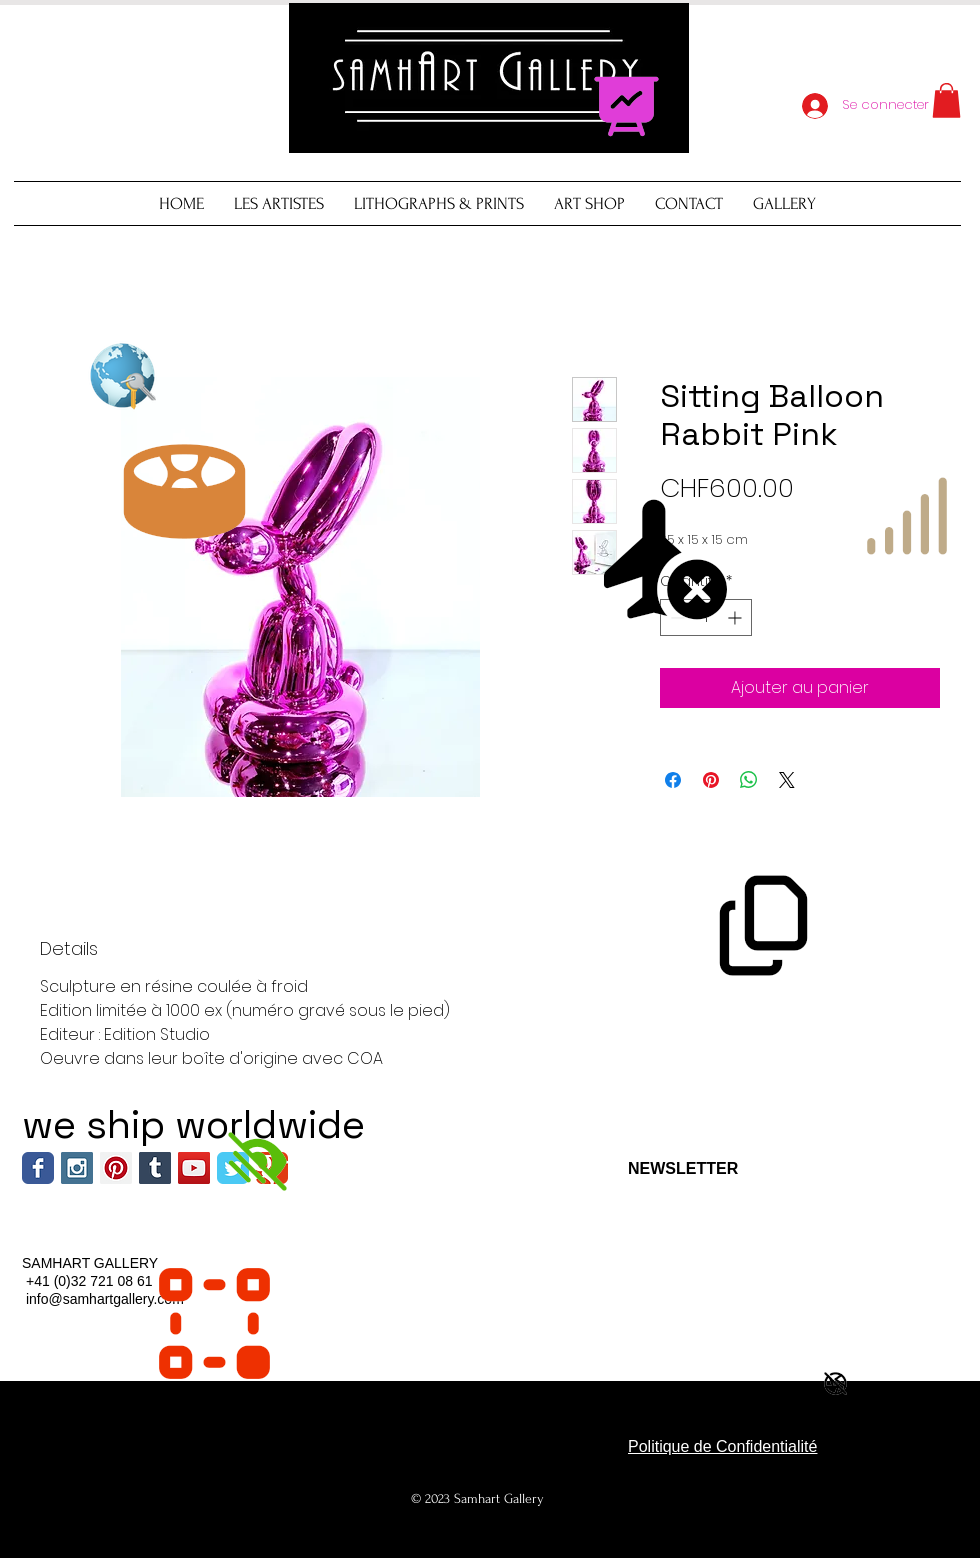 Image resolution: width=980 pixels, height=1558 pixels. I want to click on cancel flight booking, so click(660, 559).